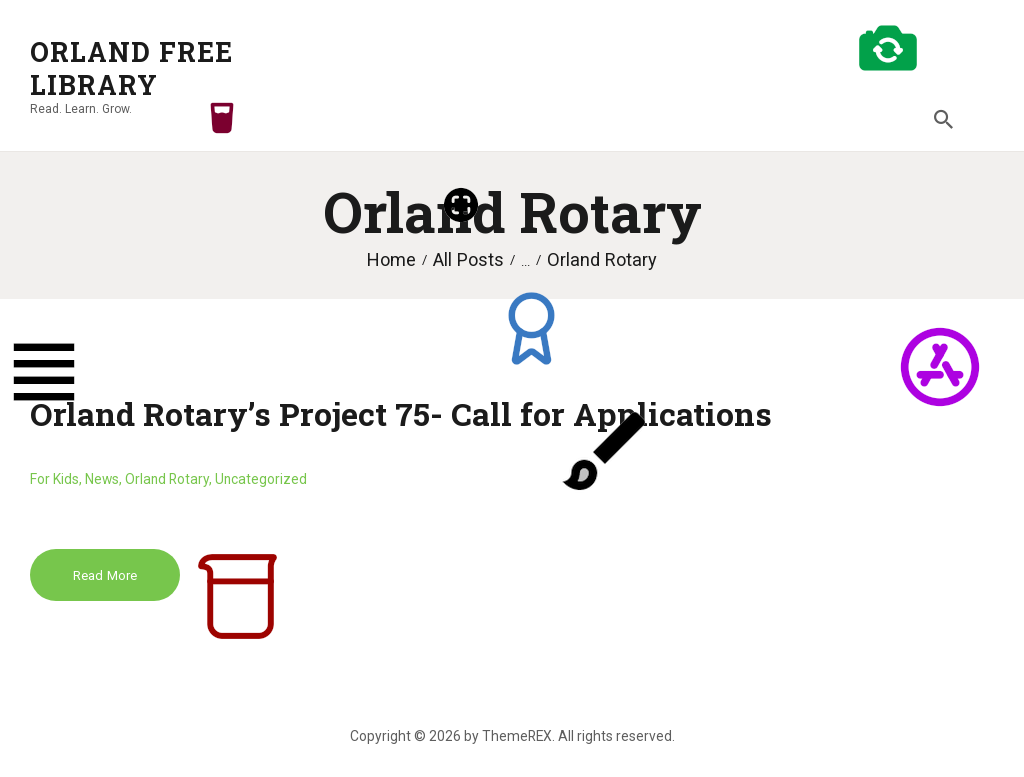 This screenshot has width=1024, height=777. I want to click on open navigation menu, so click(44, 372).